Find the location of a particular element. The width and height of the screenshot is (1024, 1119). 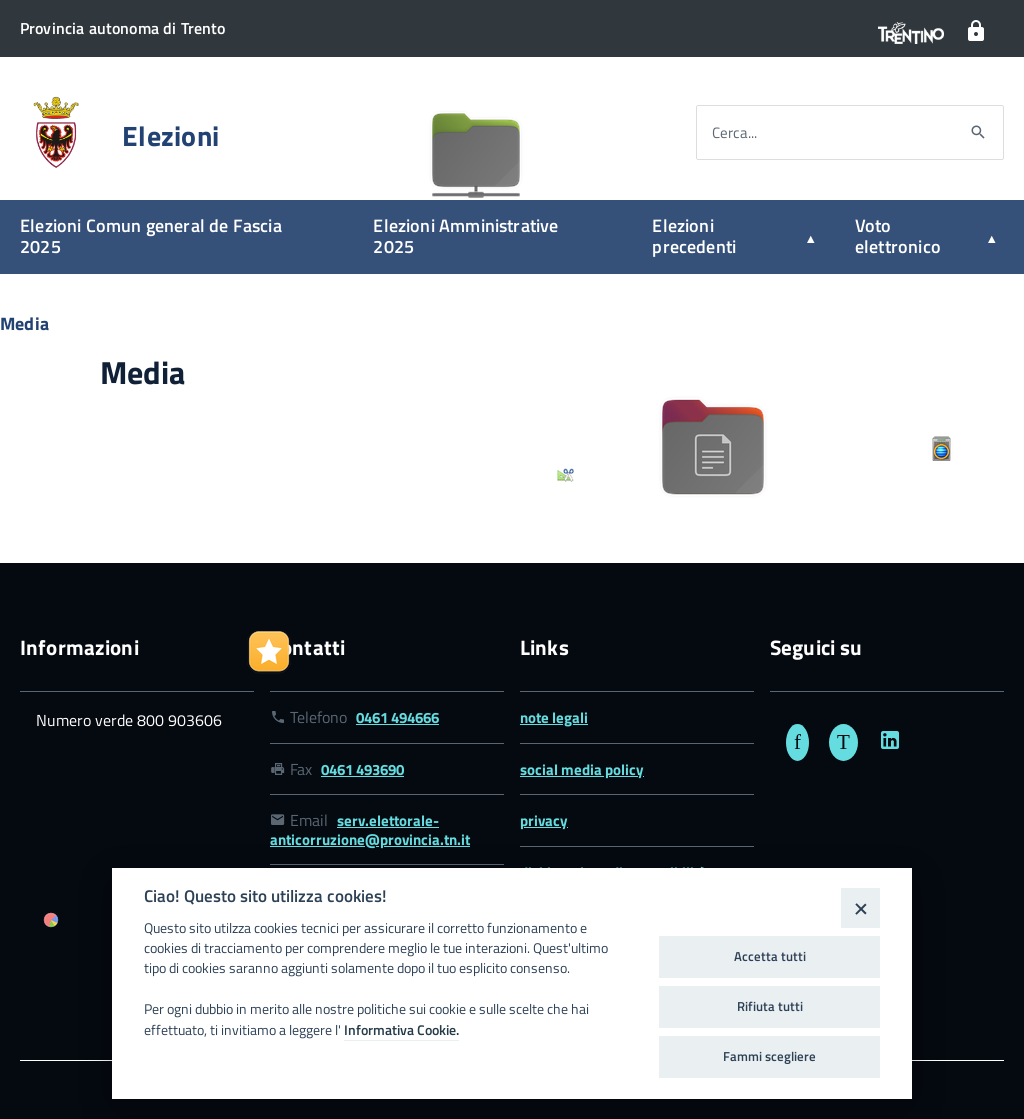

access RAID 0 storage configuration is located at coordinates (941, 448).